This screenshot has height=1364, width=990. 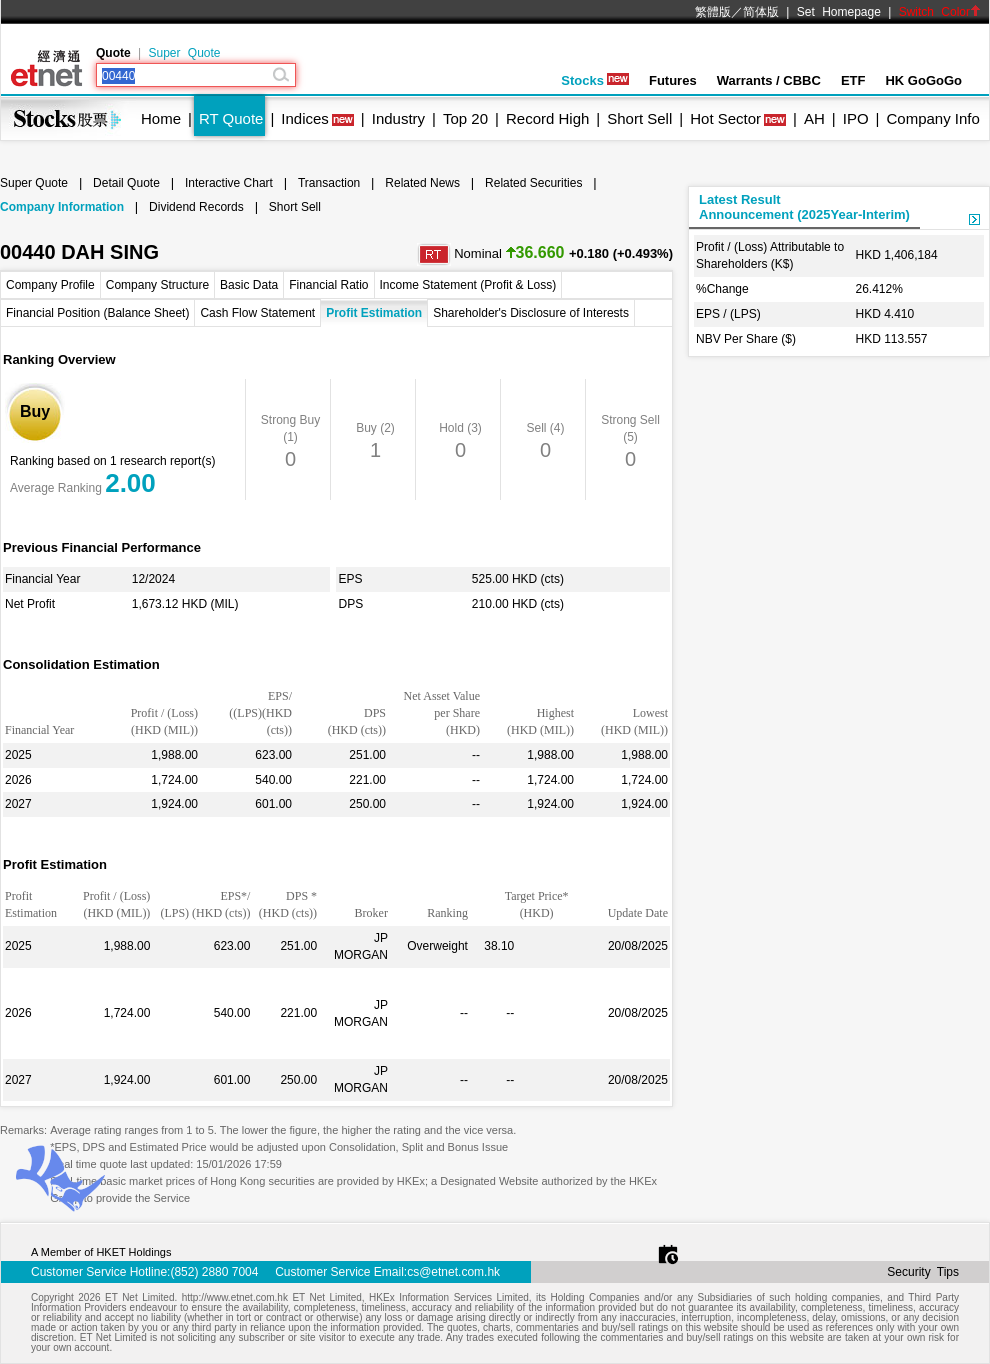 I want to click on view scheduled events or appointments, so click(x=668, y=1255).